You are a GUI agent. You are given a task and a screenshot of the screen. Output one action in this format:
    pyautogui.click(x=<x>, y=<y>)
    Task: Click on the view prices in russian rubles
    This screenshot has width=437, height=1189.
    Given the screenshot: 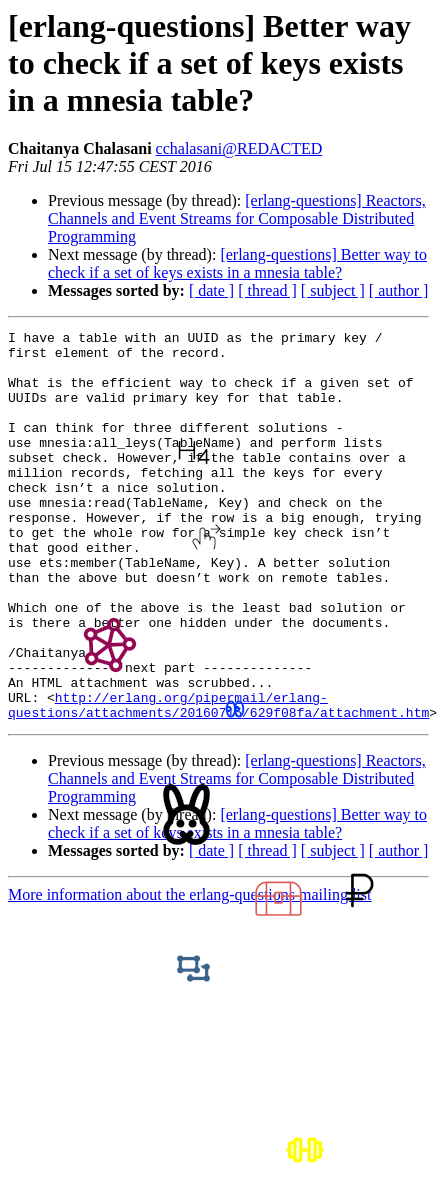 What is the action you would take?
    pyautogui.click(x=359, y=890)
    